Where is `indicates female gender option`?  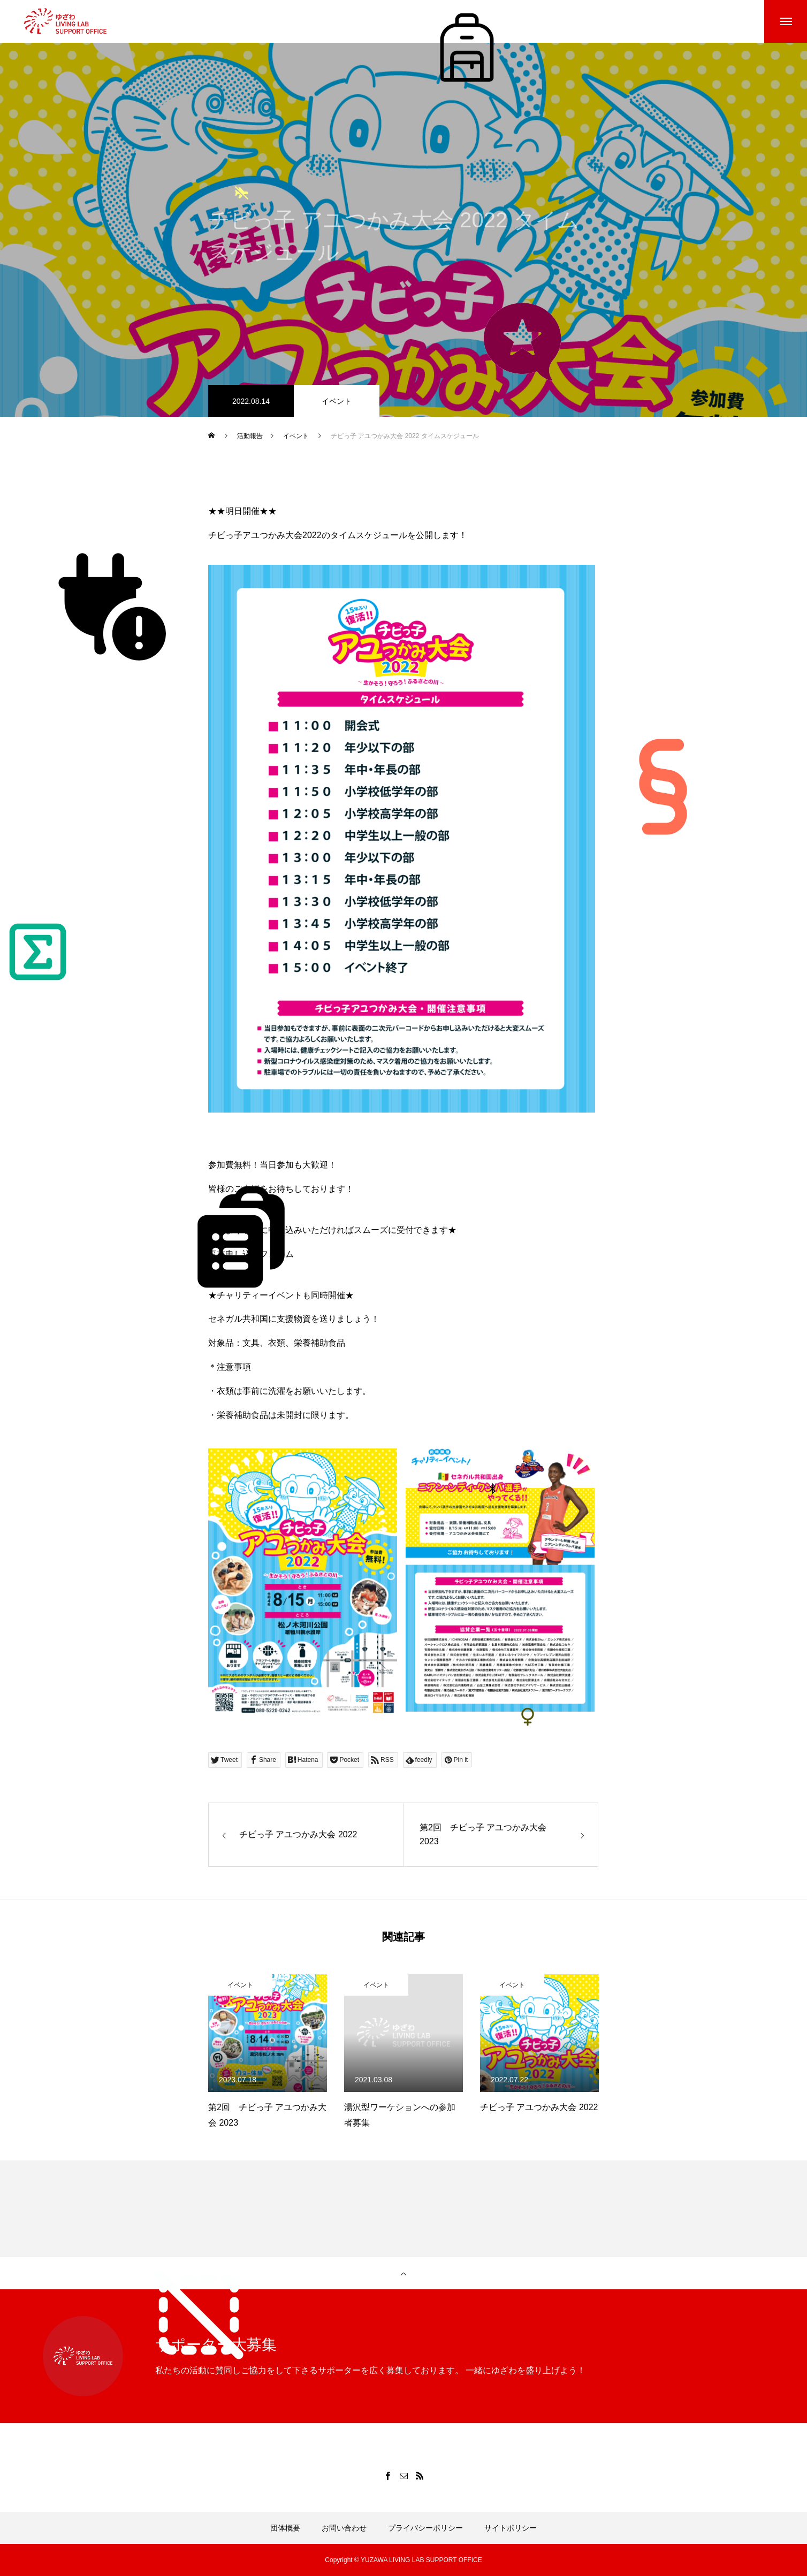
indicates female gender option is located at coordinates (528, 1716).